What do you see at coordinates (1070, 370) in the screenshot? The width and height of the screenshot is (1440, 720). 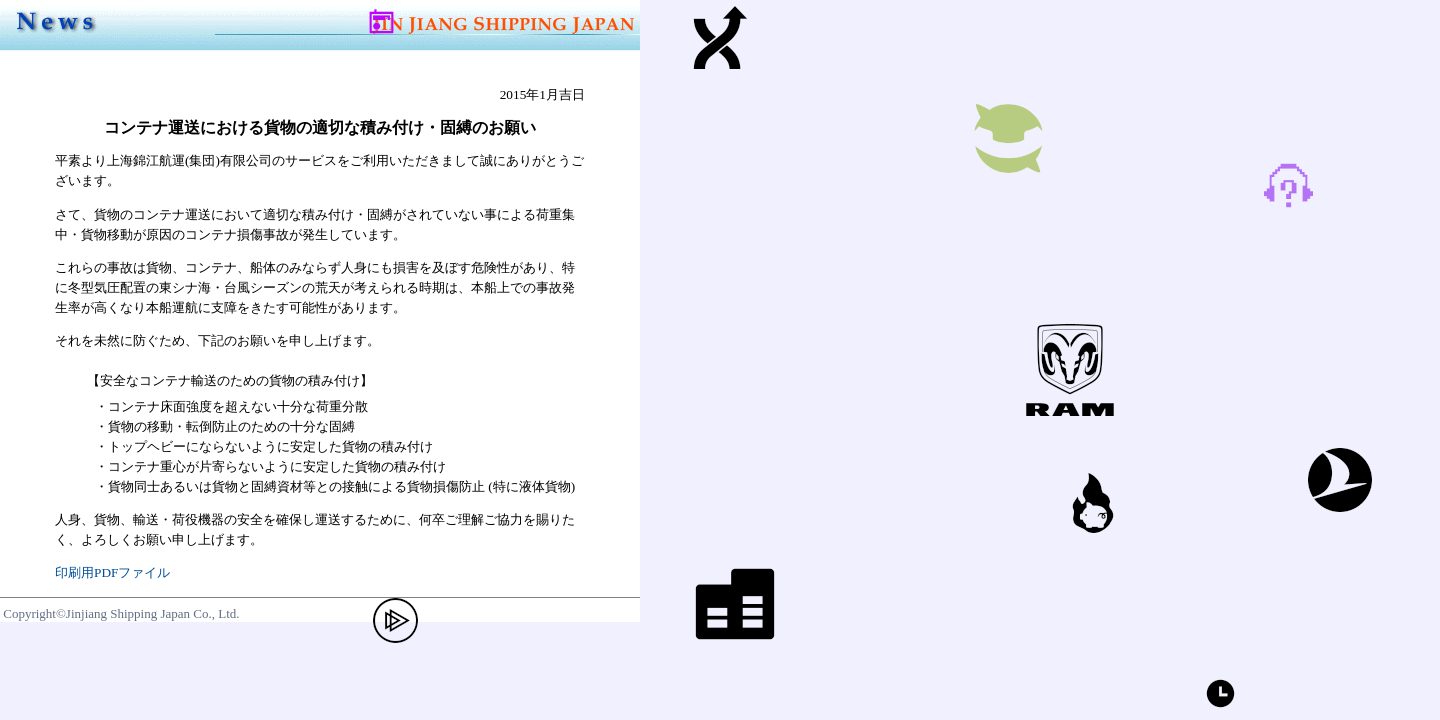 I see `RAM trucks brand logo` at bounding box center [1070, 370].